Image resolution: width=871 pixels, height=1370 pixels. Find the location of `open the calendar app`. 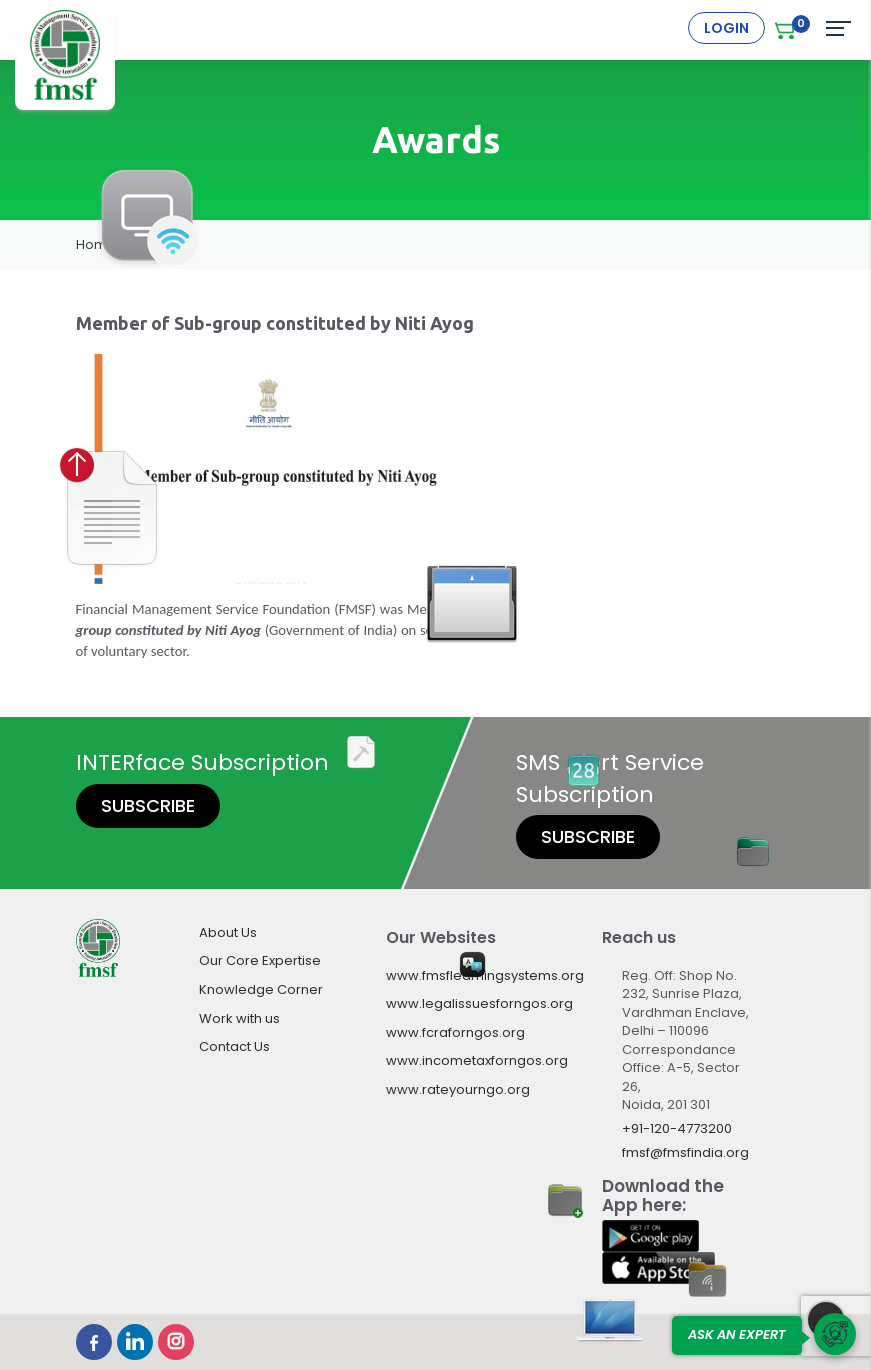

open the calendar app is located at coordinates (583, 770).